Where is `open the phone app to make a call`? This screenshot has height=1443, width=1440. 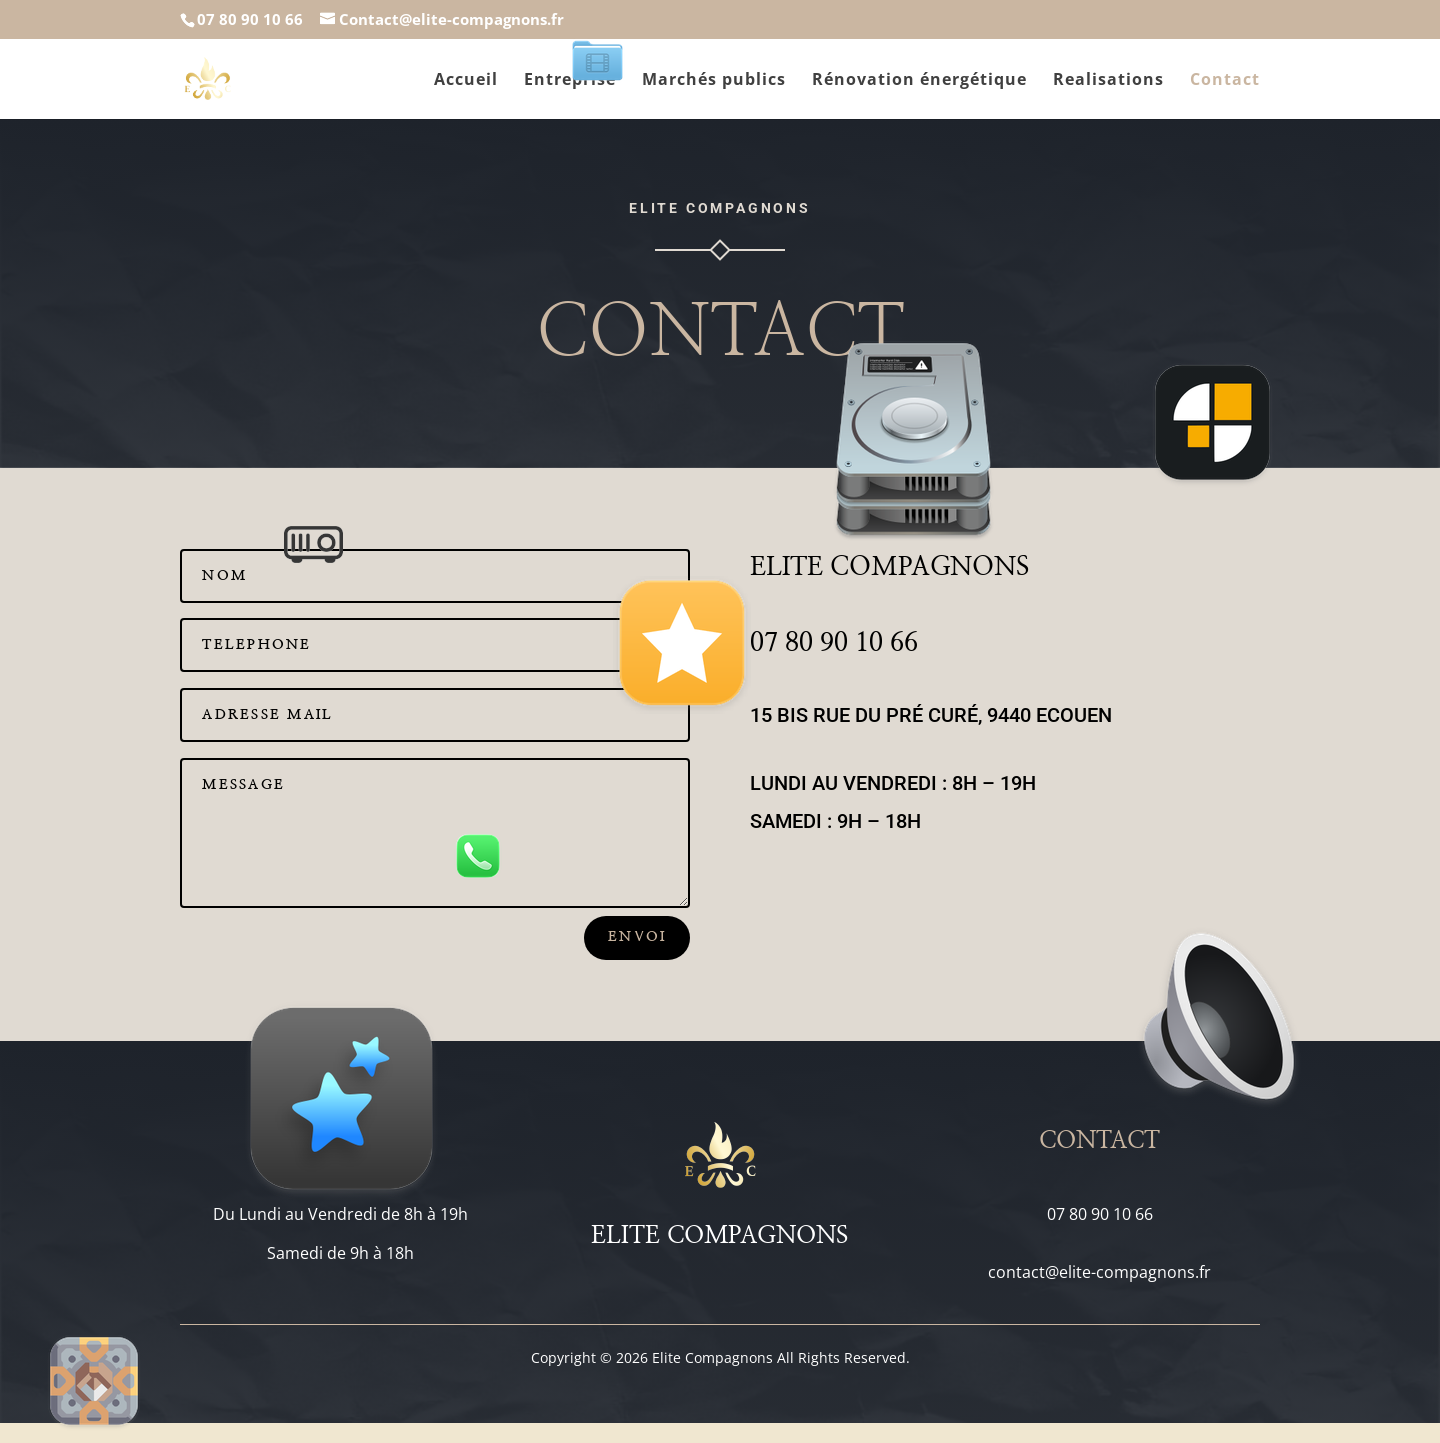 open the phone app to make a call is located at coordinates (478, 856).